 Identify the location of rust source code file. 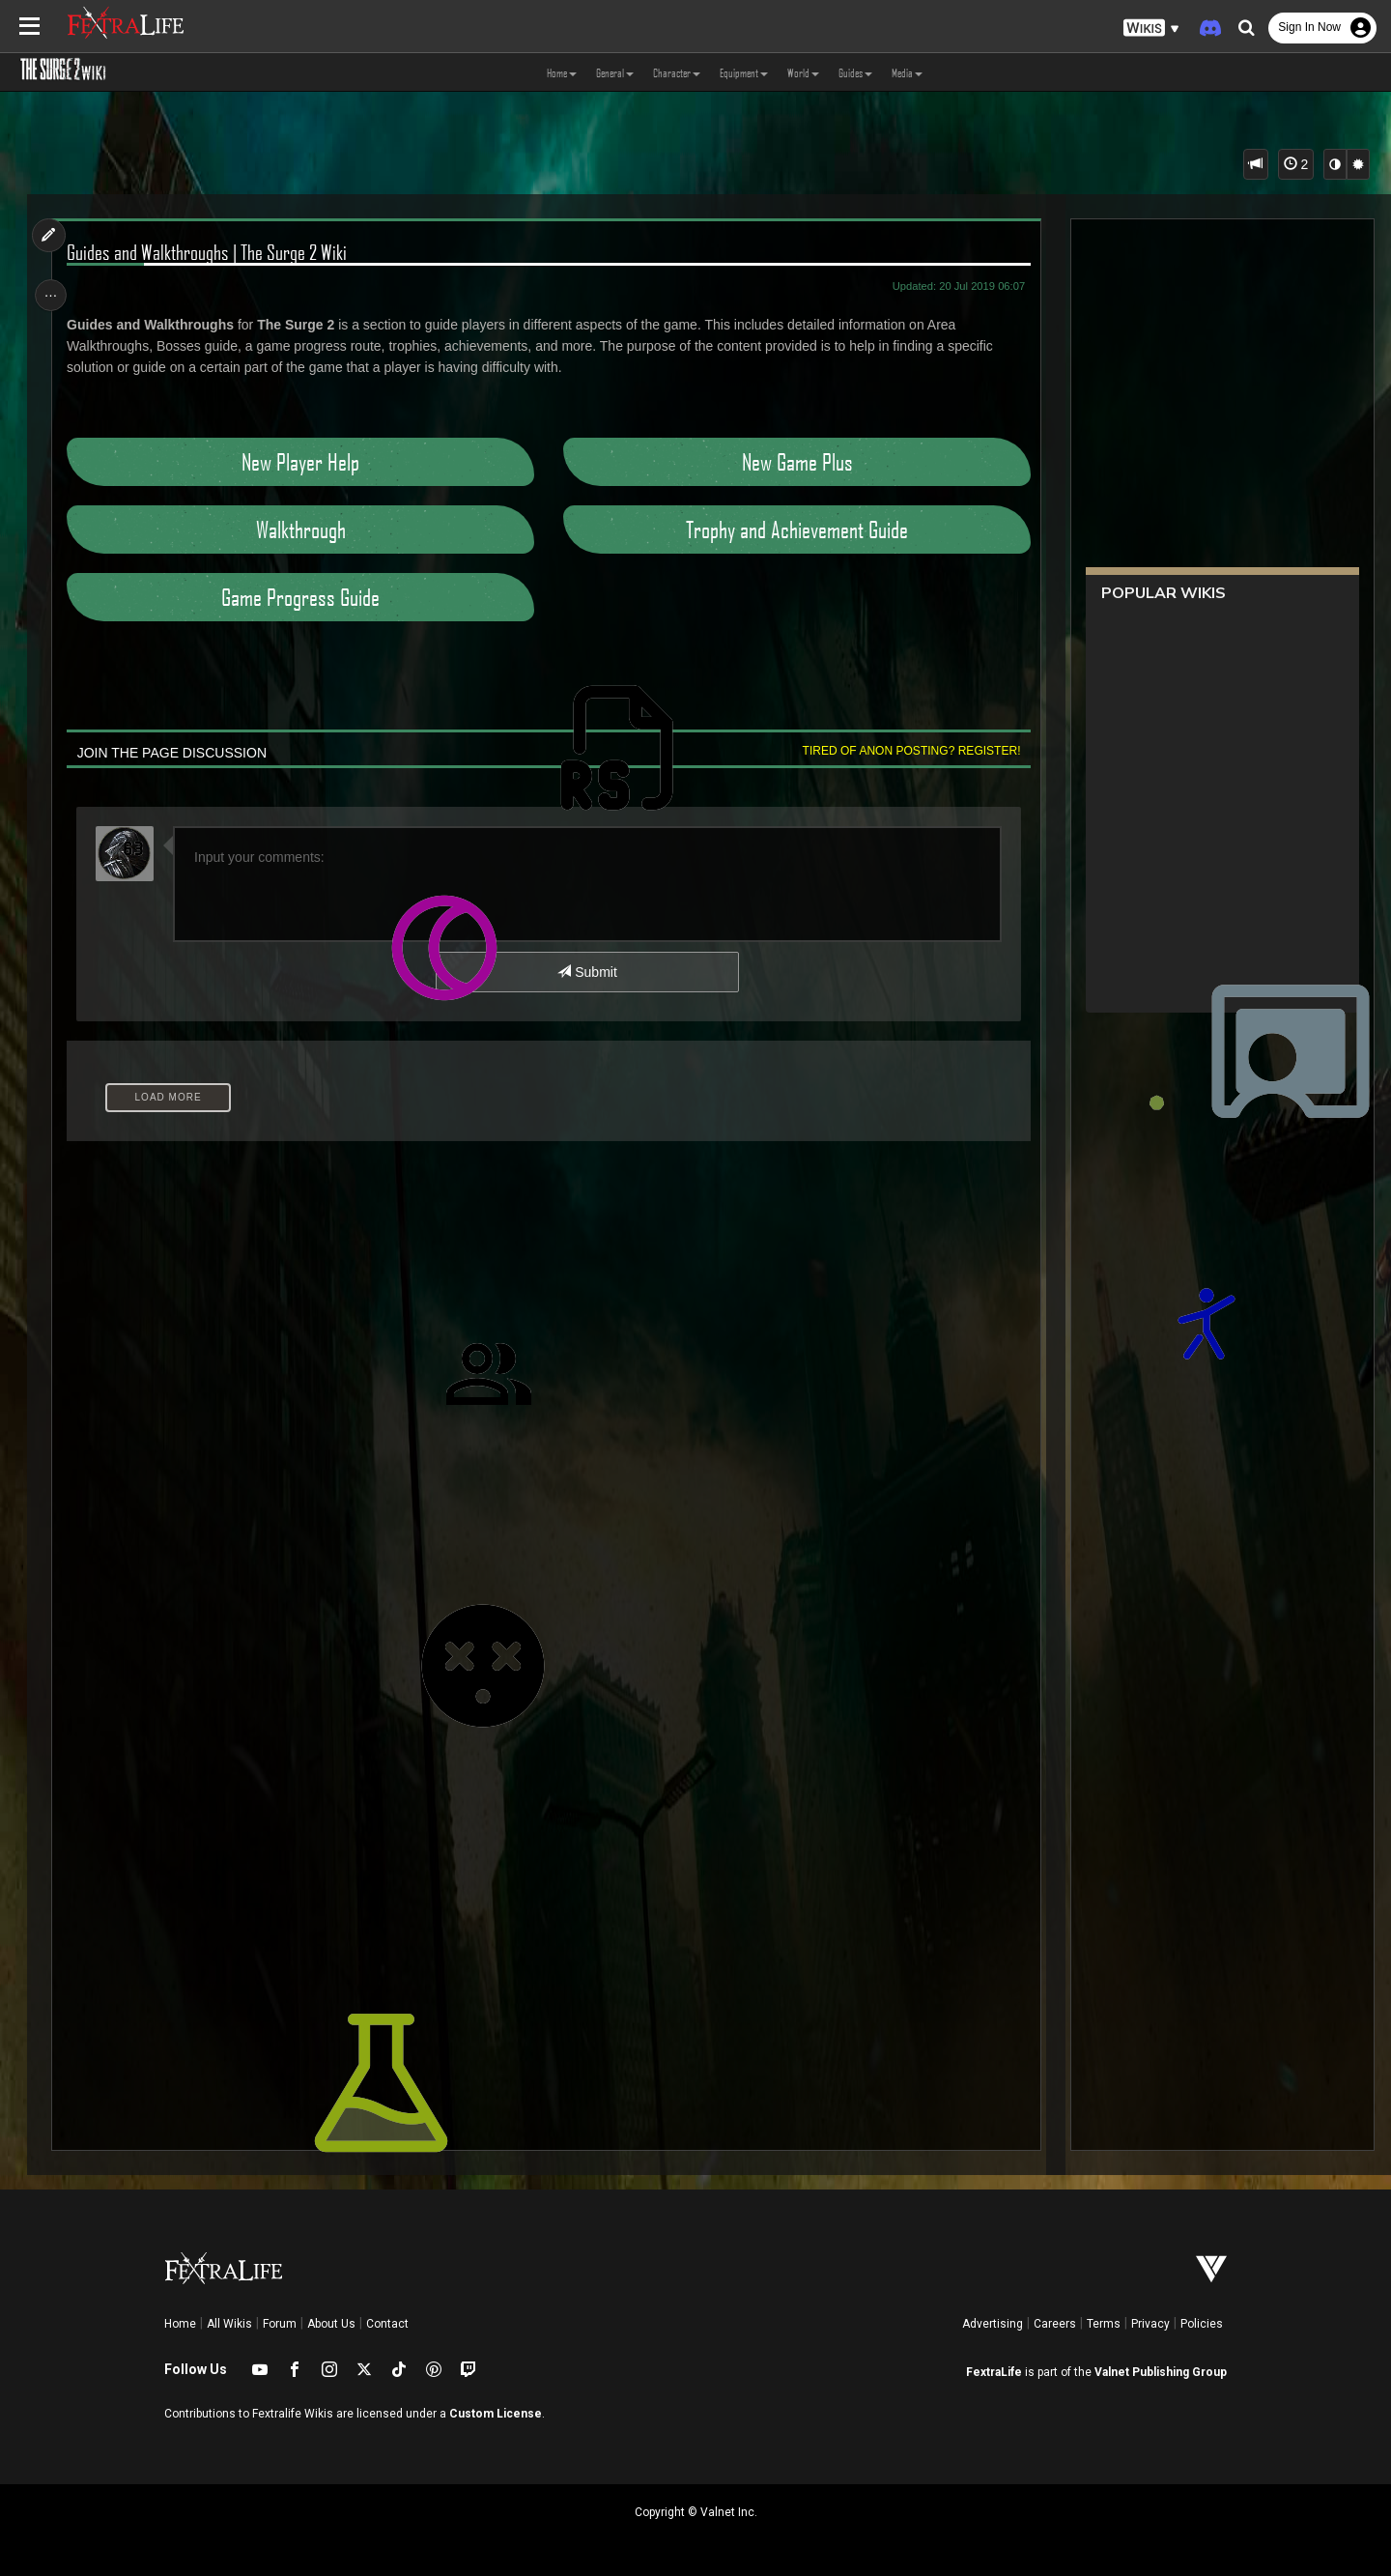
(623, 748).